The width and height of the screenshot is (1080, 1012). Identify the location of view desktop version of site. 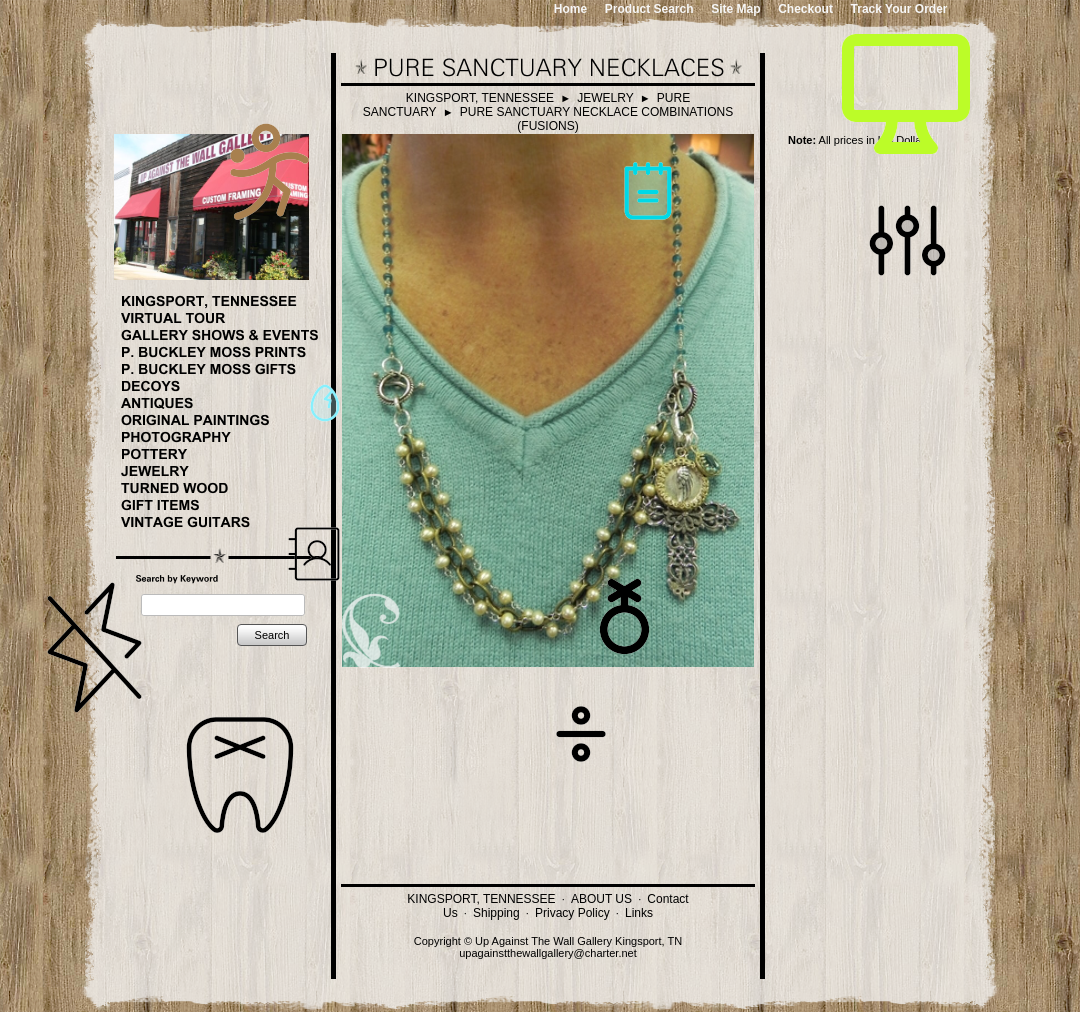
(906, 90).